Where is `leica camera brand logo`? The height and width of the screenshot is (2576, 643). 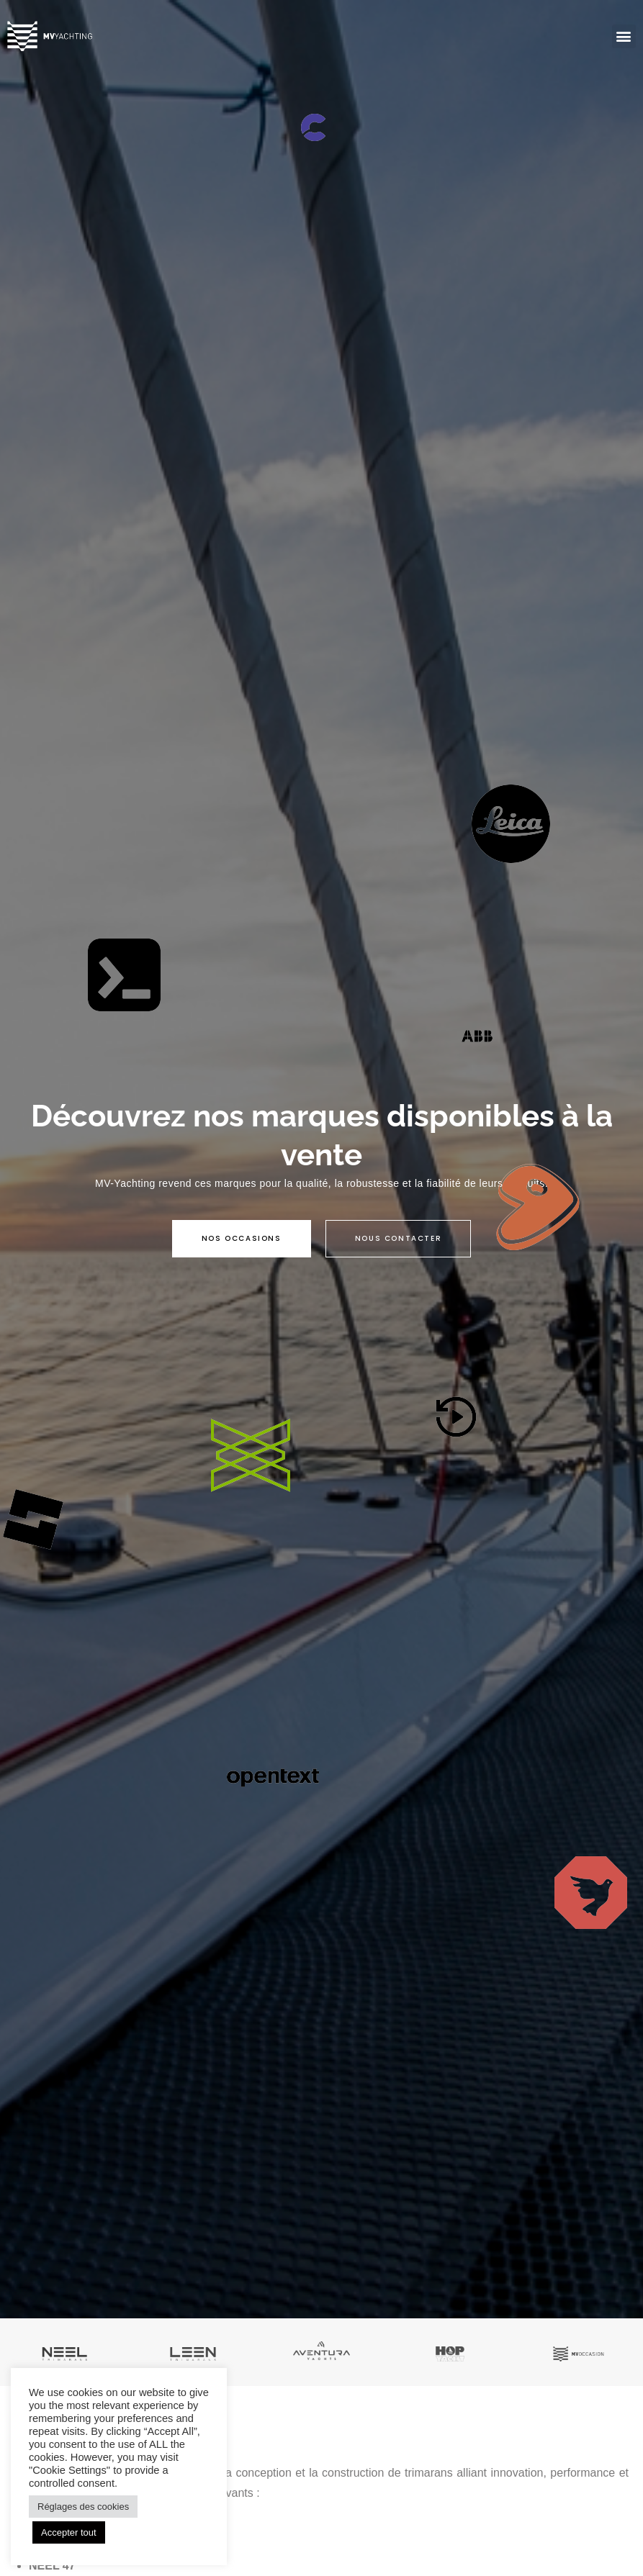 leica camera brand logo is located at coordinates (511, 823).